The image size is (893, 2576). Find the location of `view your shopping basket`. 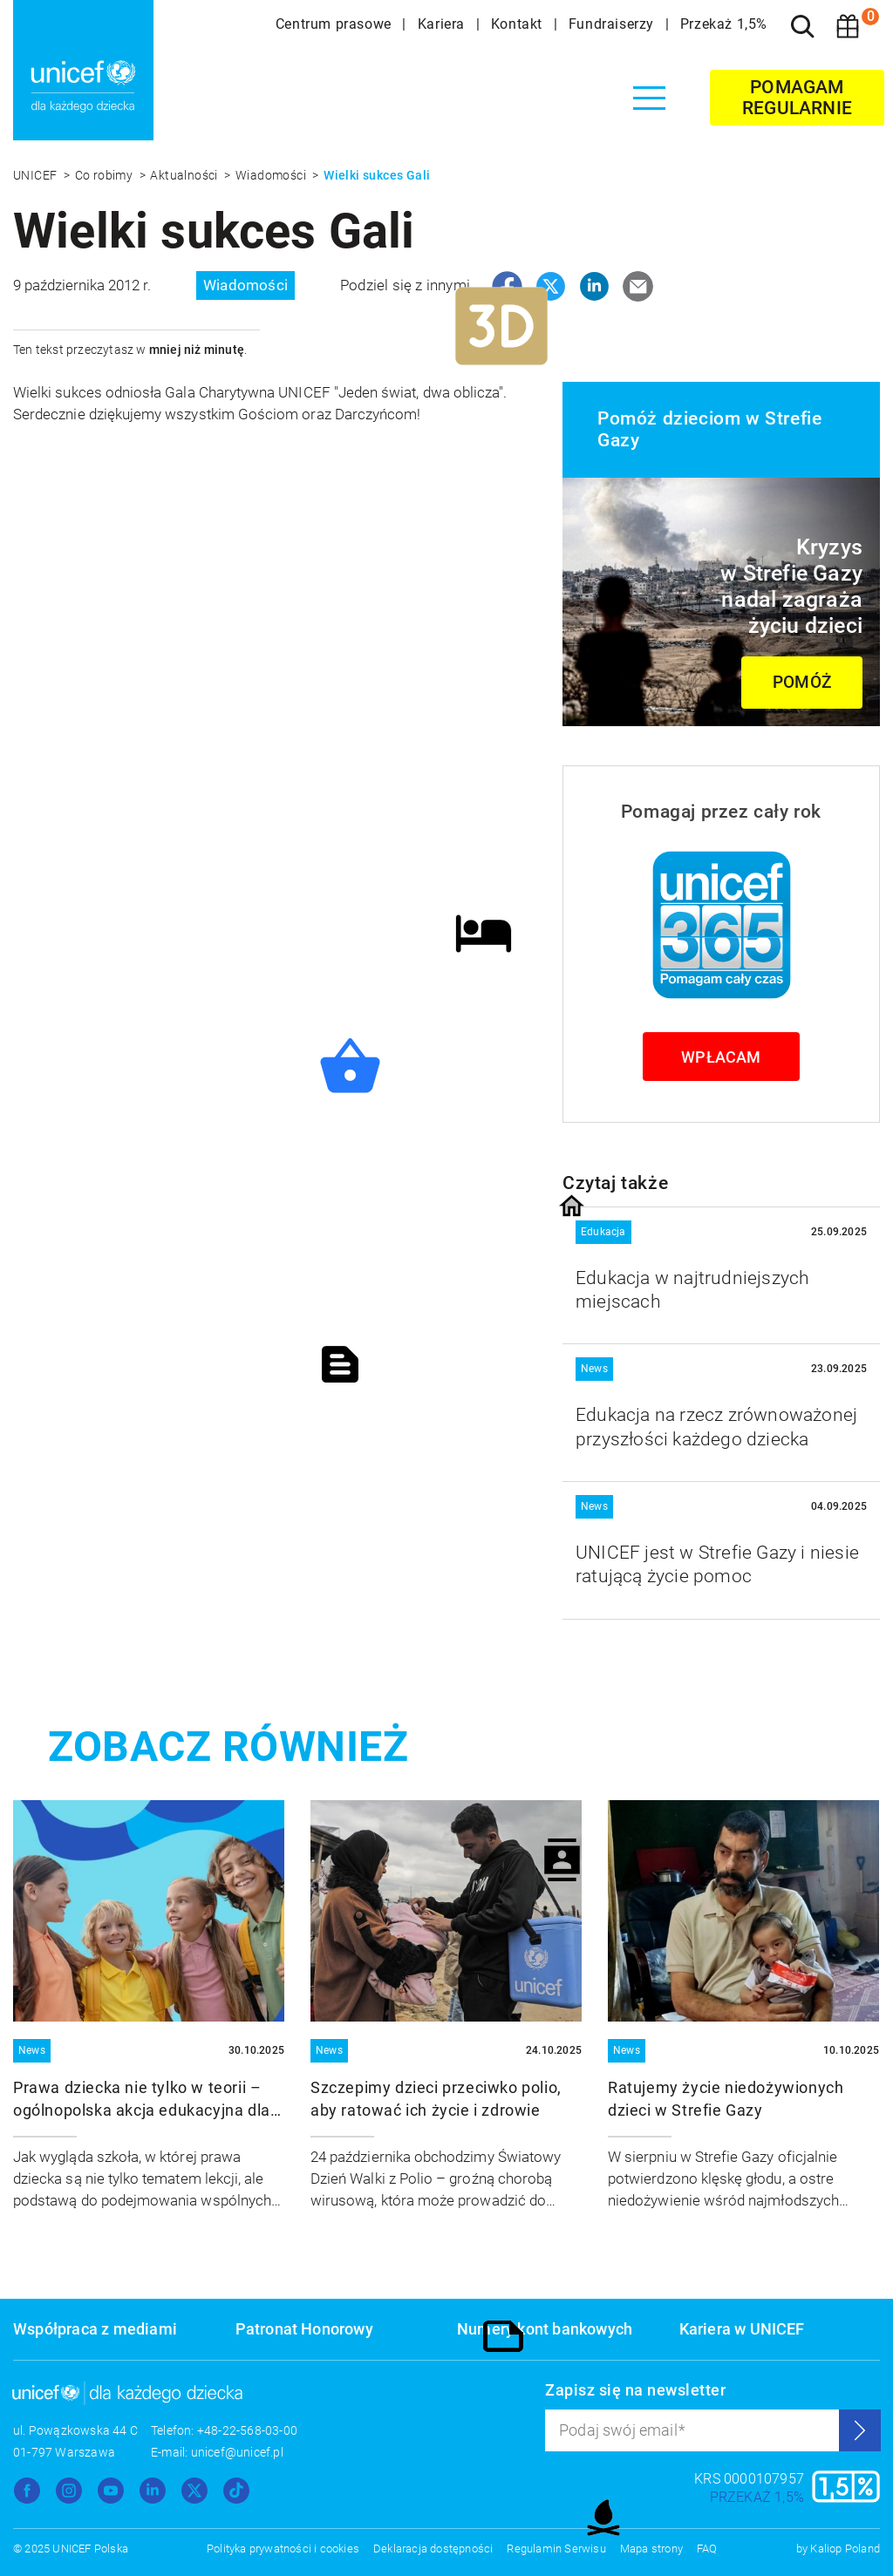

view your shopping basket is located at coordinates (350, 1066).